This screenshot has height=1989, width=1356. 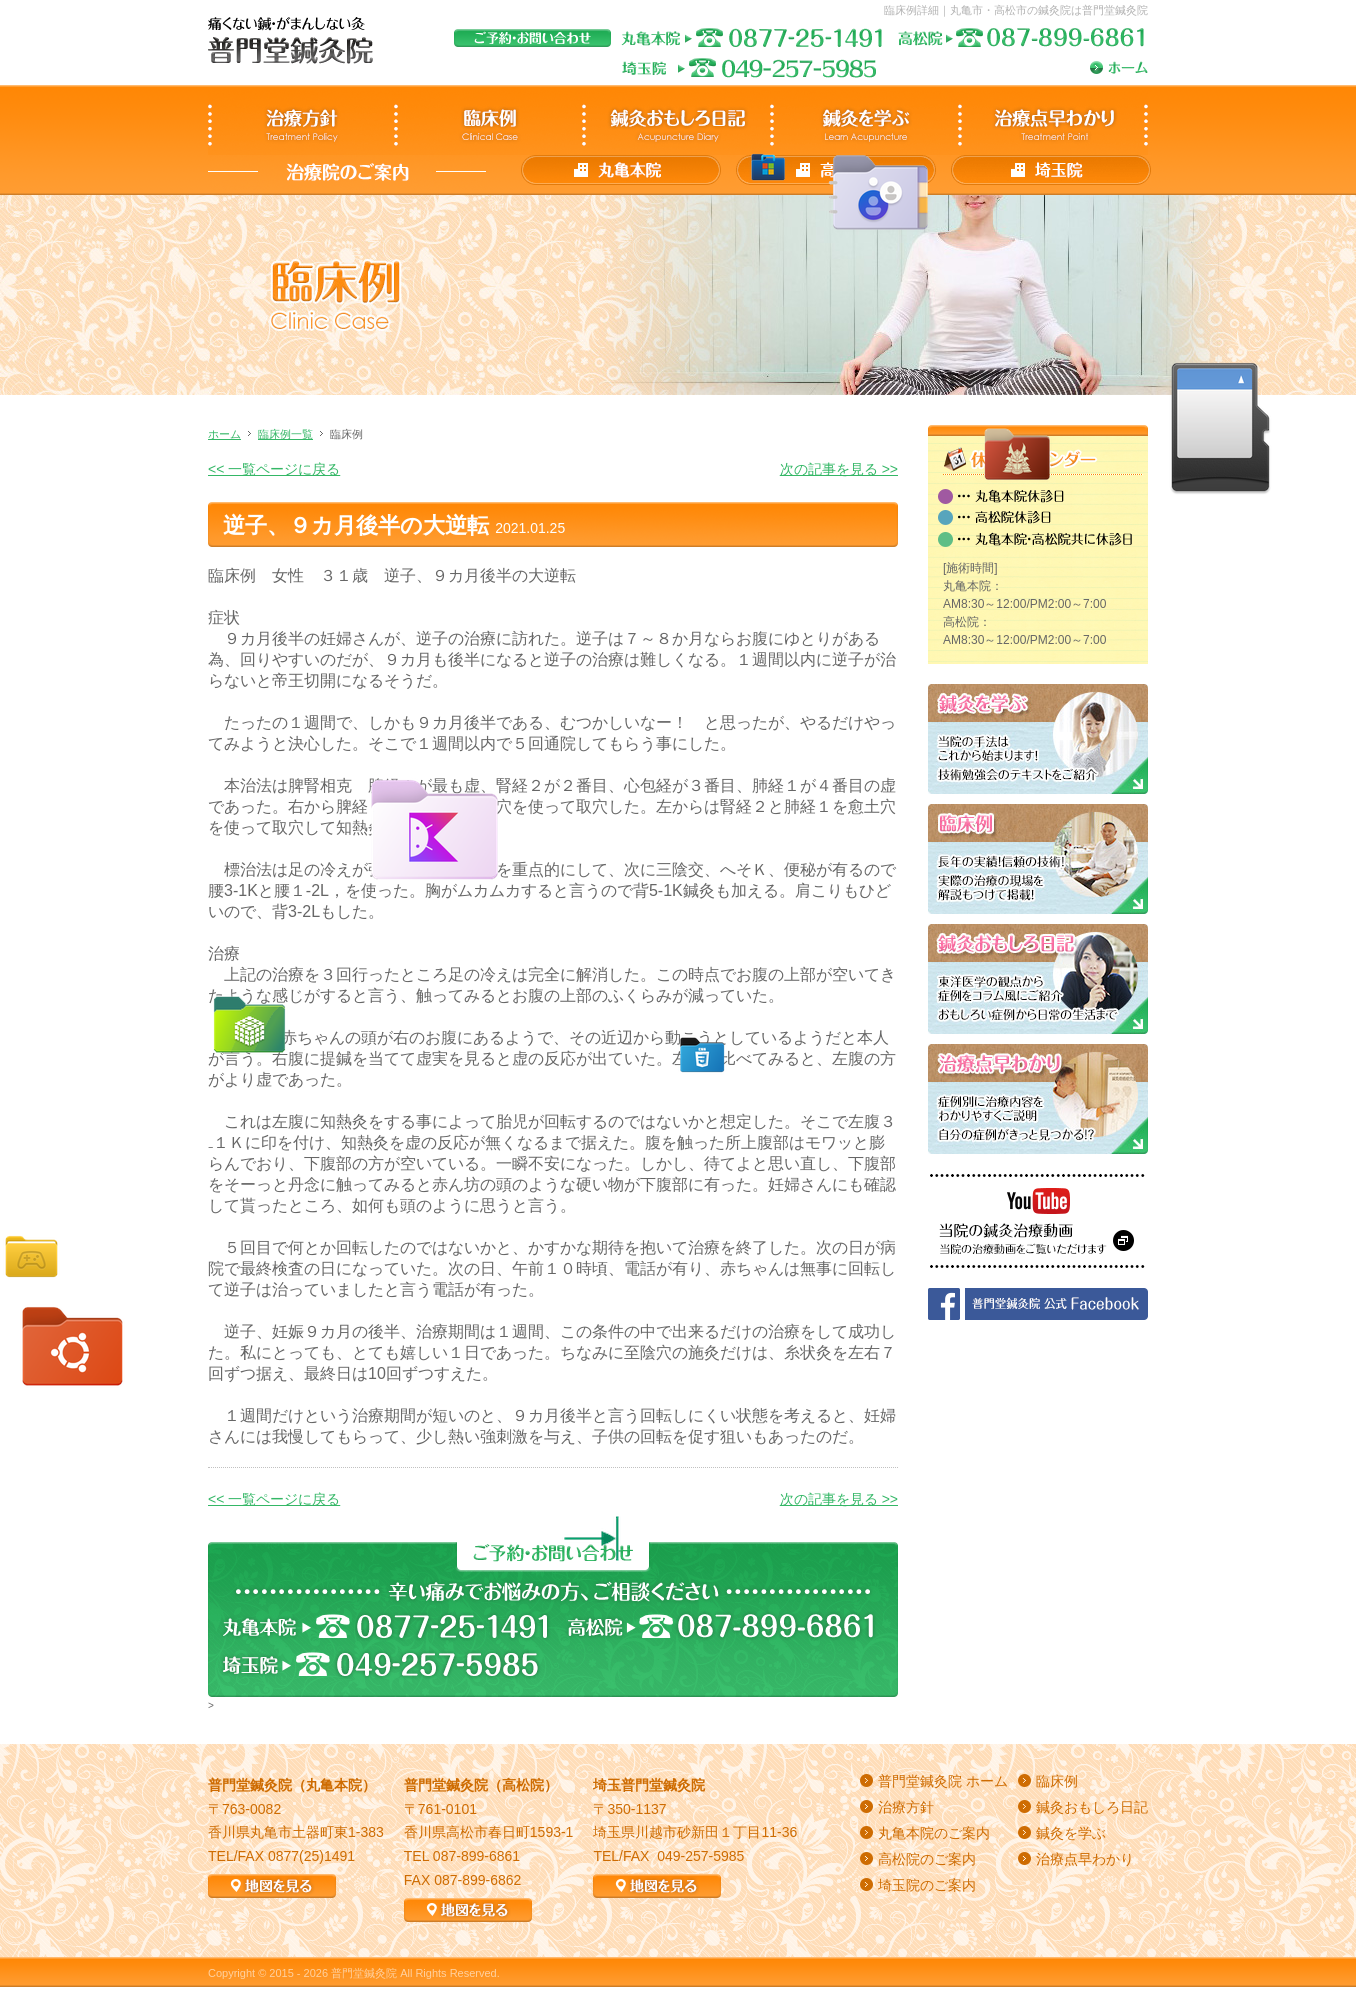 What do you see at coordinates (72, 1349) in the screenshot?
I see `open ubuntu system folder` at bounding box center [72, 1349].